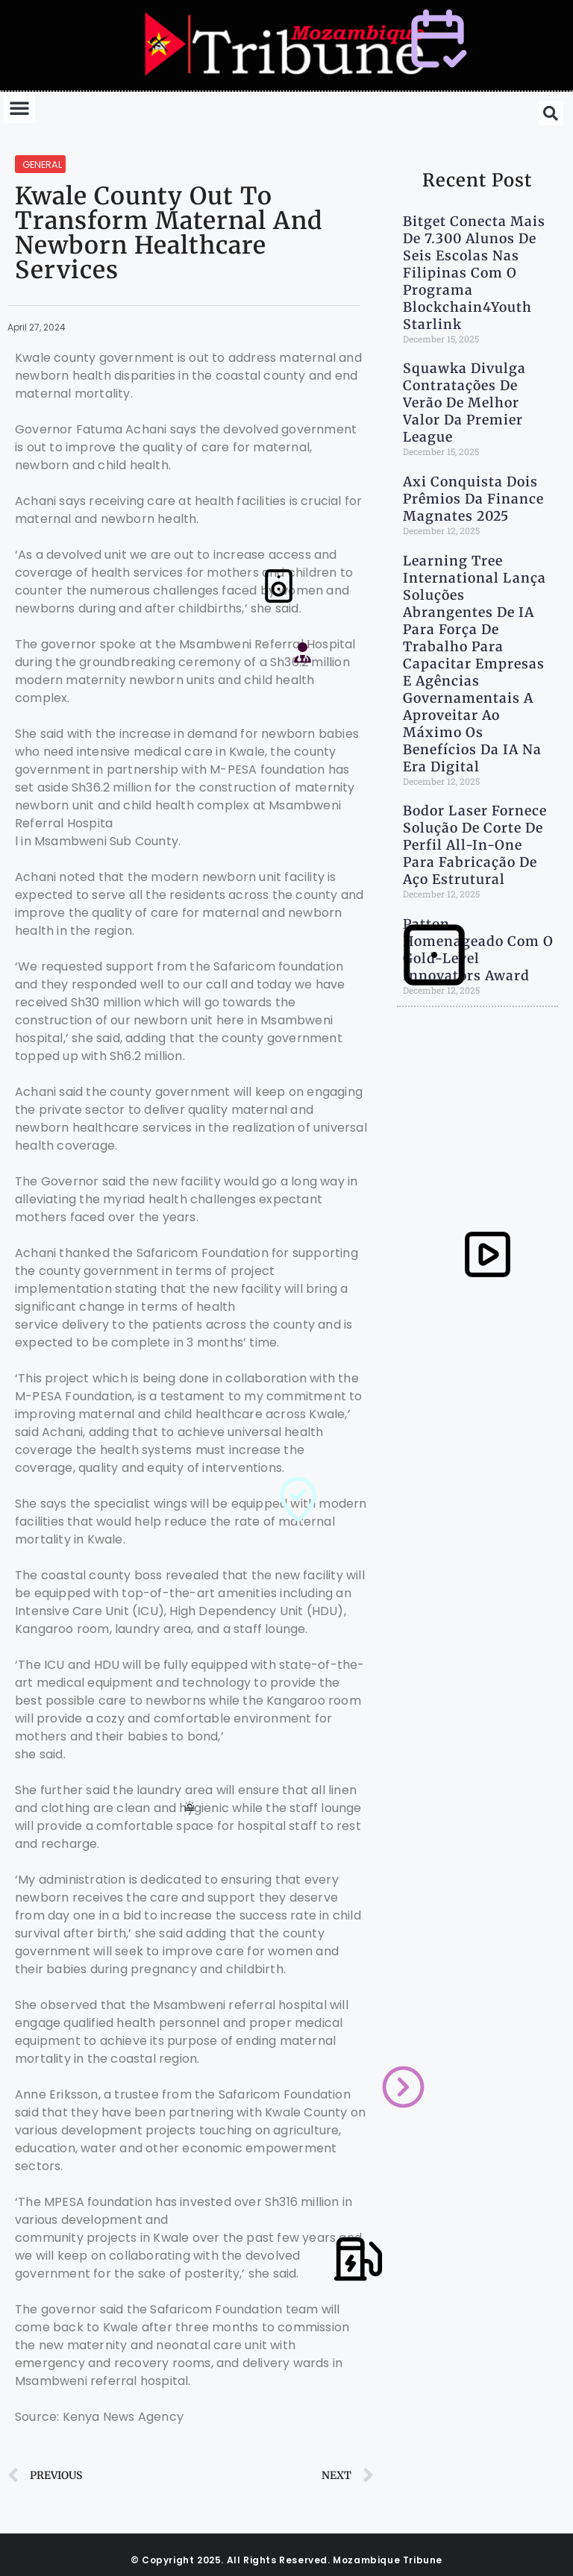  What do you see at coordinates (434, 955) in the screenshot?
I see `roll the dice or generate a random result` at bounding box center [434, 955].